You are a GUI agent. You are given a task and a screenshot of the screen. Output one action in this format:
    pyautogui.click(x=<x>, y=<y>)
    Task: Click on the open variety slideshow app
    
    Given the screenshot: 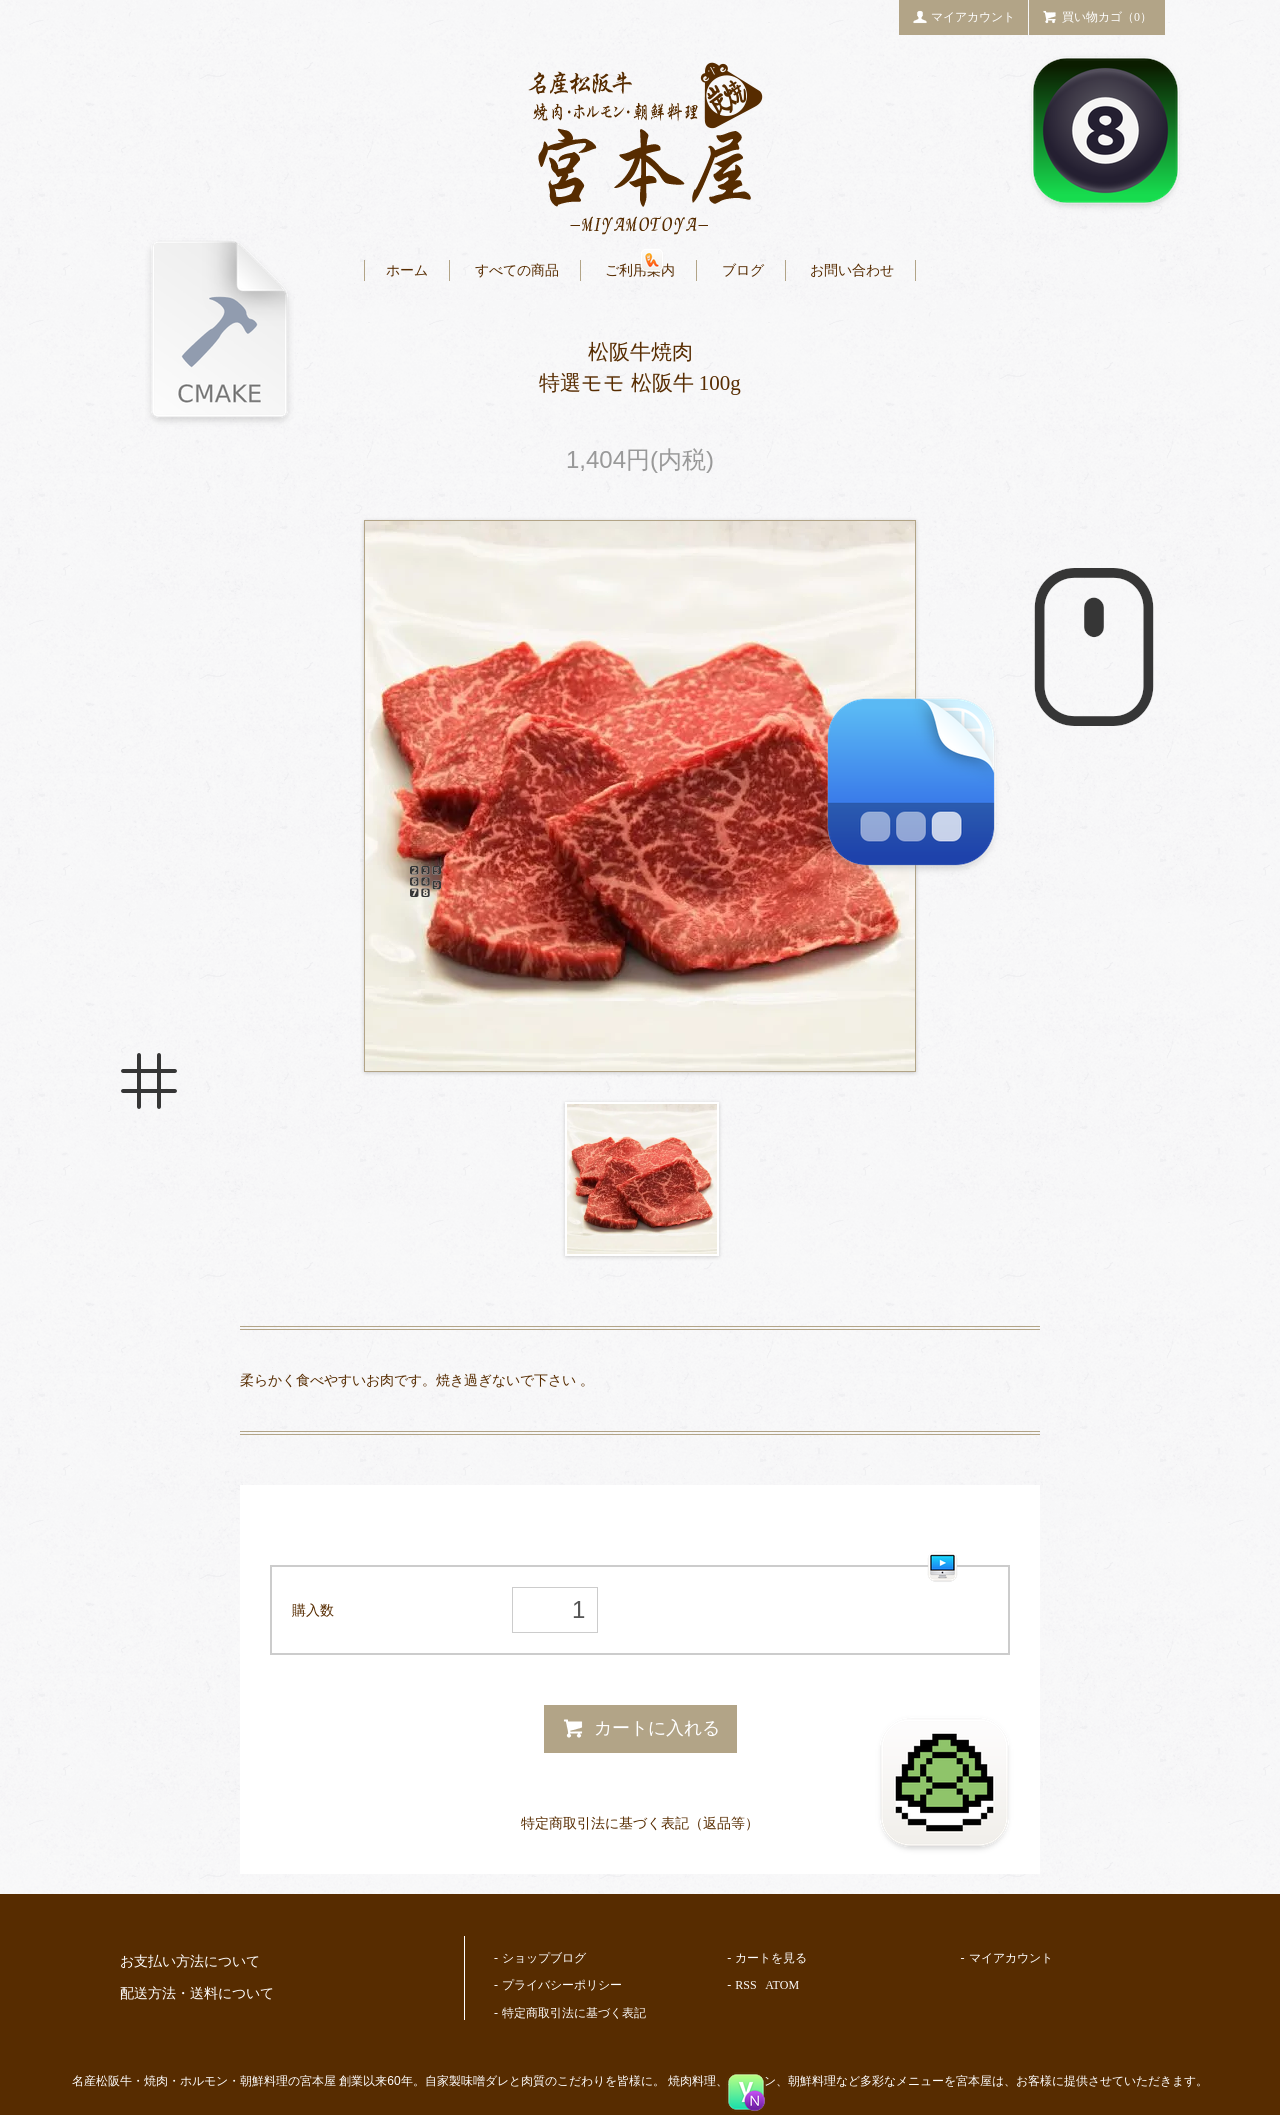 What is the action you would take?
    pyautogui.click(x=942, y=1566)
    